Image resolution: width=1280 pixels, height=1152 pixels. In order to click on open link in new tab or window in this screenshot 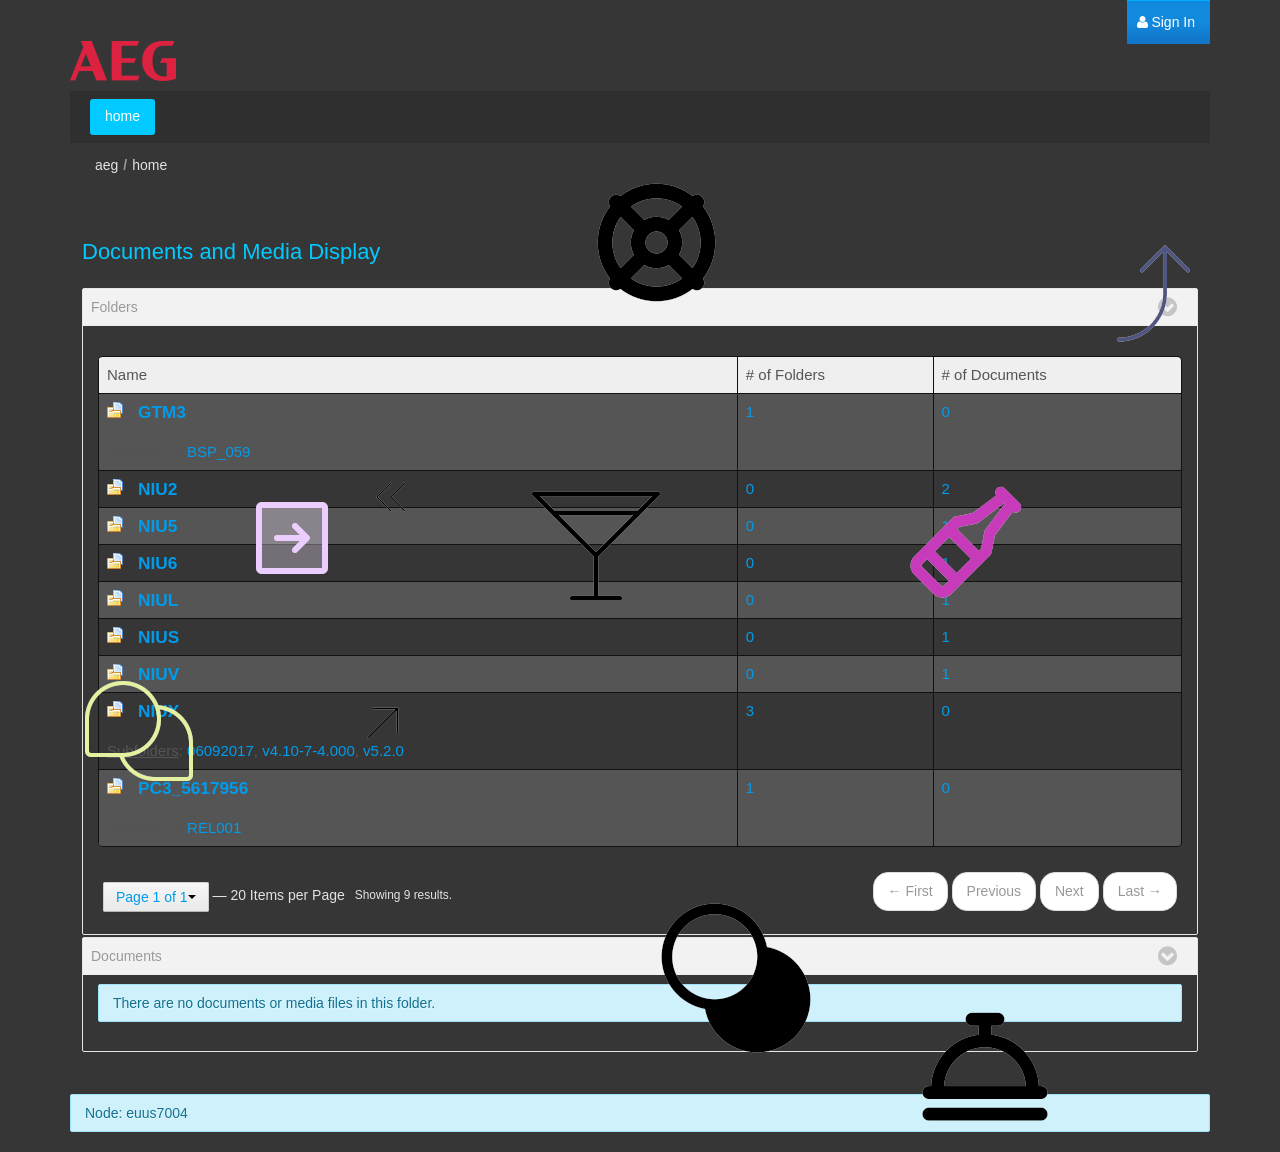, I will do `click(383, 723)`.